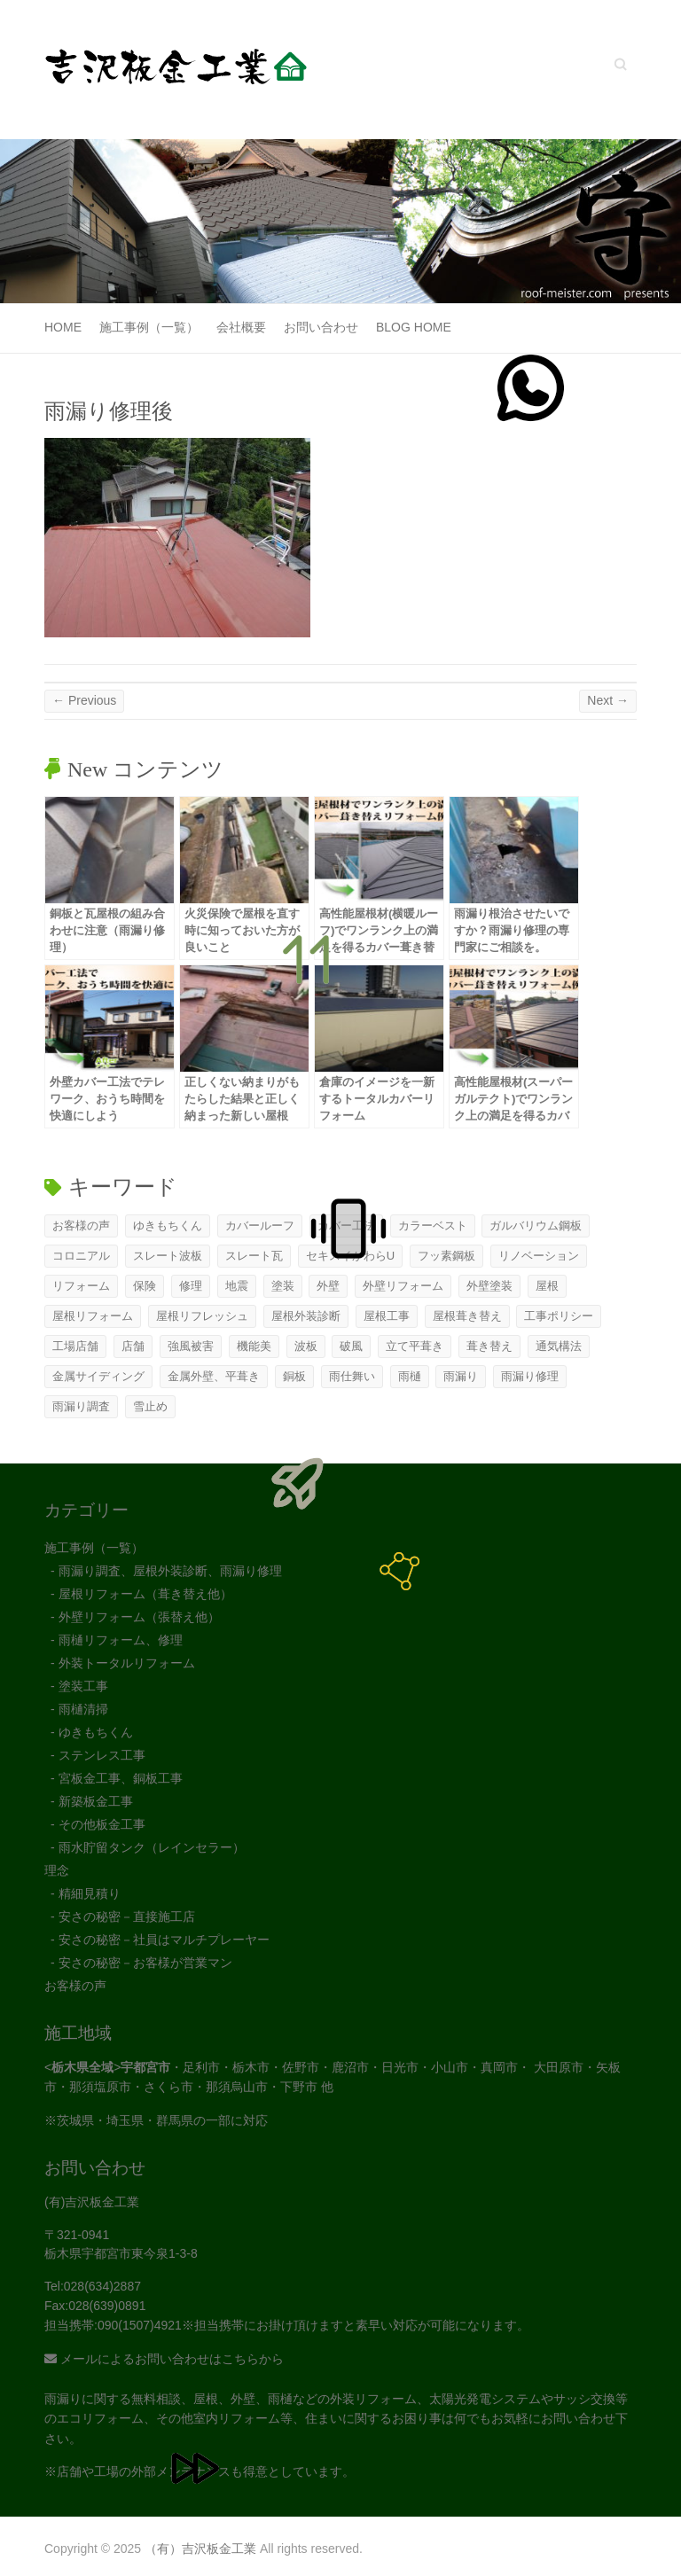 This screenshot has height=2576, width=681. Describe the element at coordinates (400, 1571) in the screenshot. I see `create a polygon shape or selection` at that location.